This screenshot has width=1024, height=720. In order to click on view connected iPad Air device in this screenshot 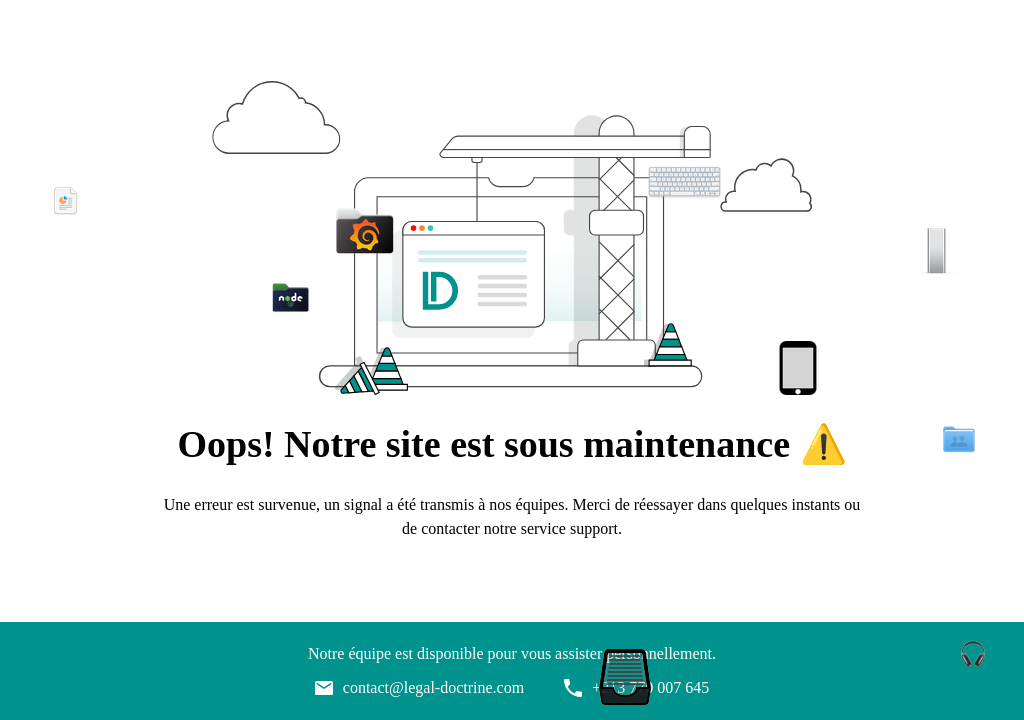, I will do `click(798, 368)`.